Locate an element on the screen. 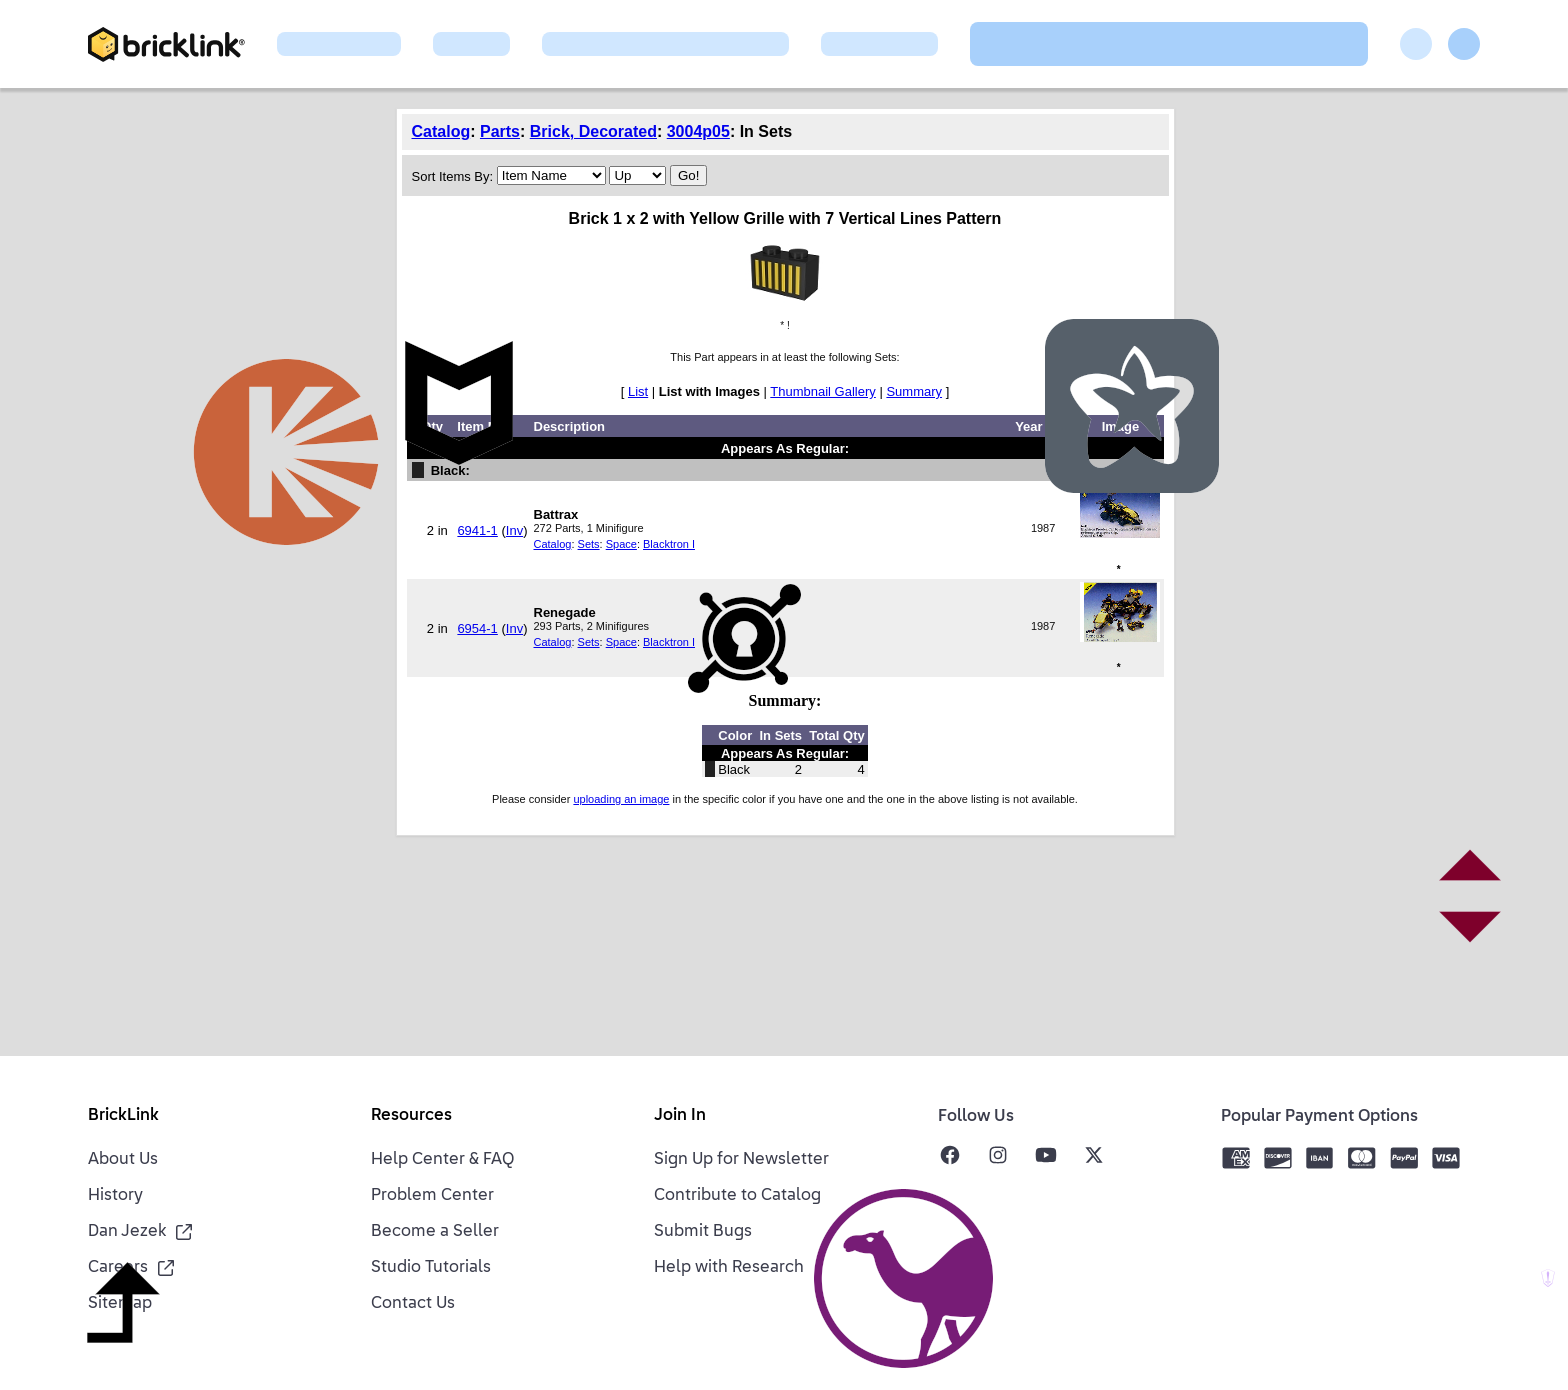 This screenshot has width=1568, height=1390. open the Kinopoisk app is located at coordinates (286, 452).